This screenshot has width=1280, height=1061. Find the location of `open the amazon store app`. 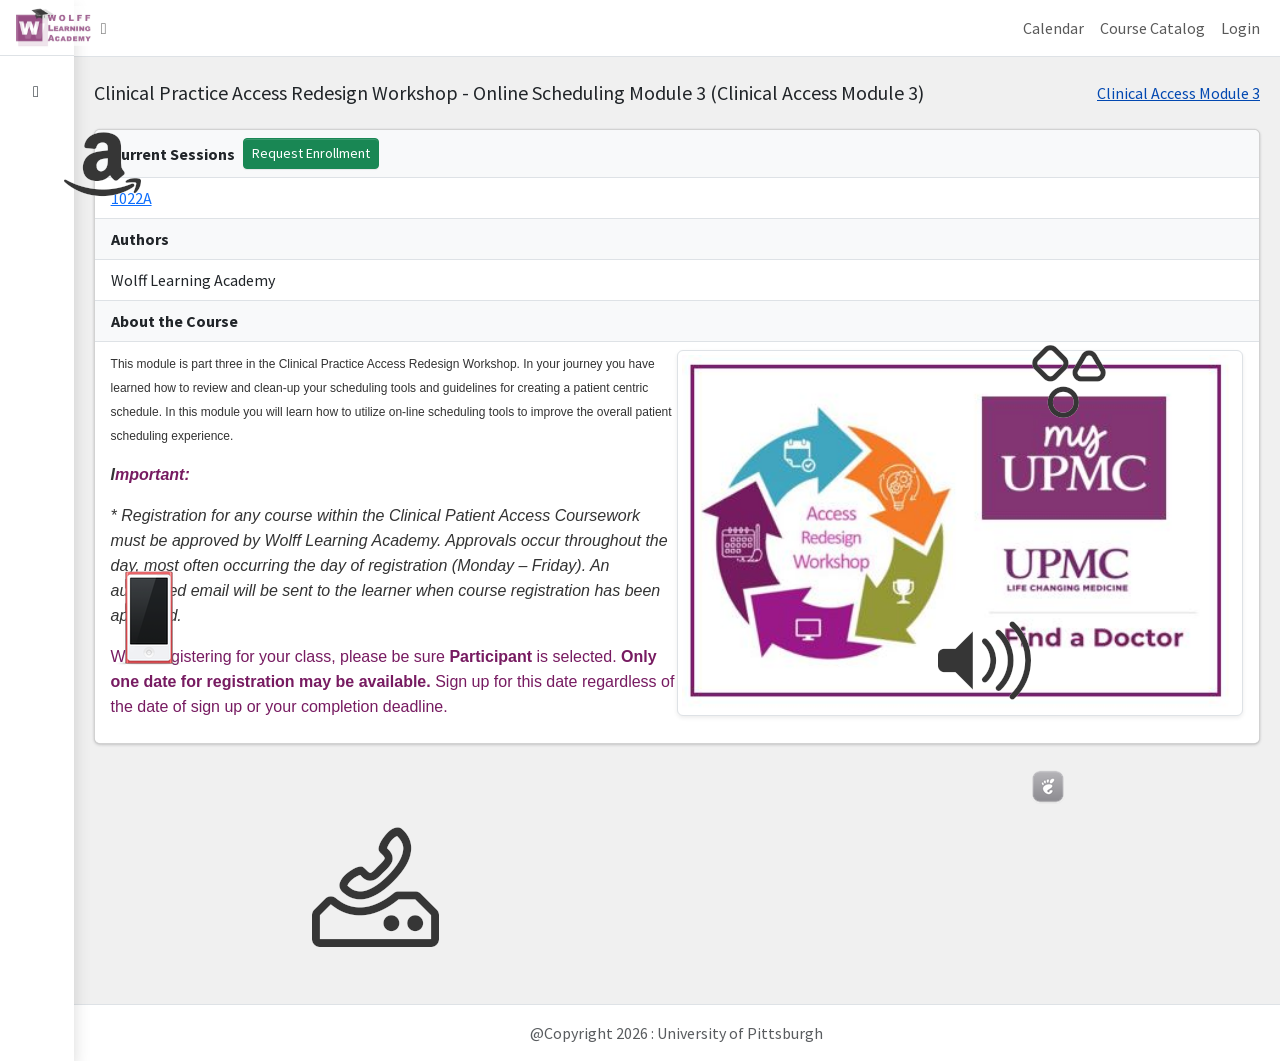

open the amazon store app is located at coordinates (102, 165).